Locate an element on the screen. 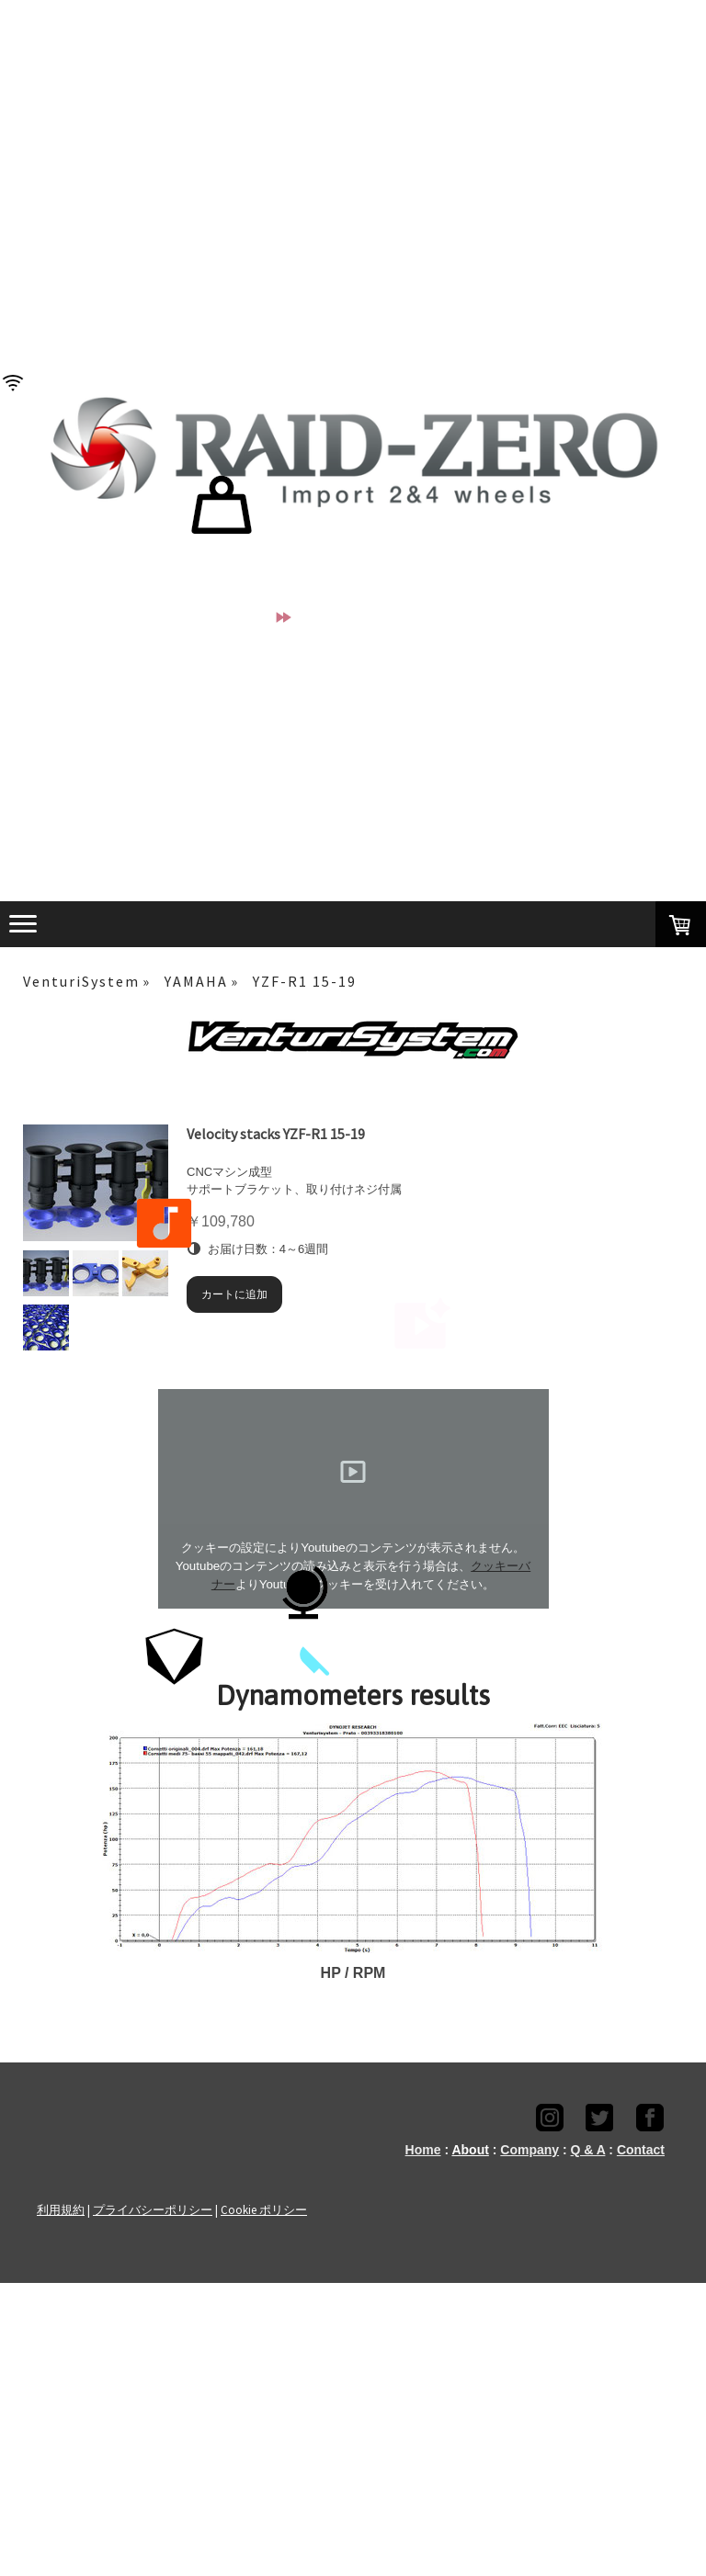 The height and width of the screenshot is (2576, 706). openbase logo is located at coordinates (174, 1655).